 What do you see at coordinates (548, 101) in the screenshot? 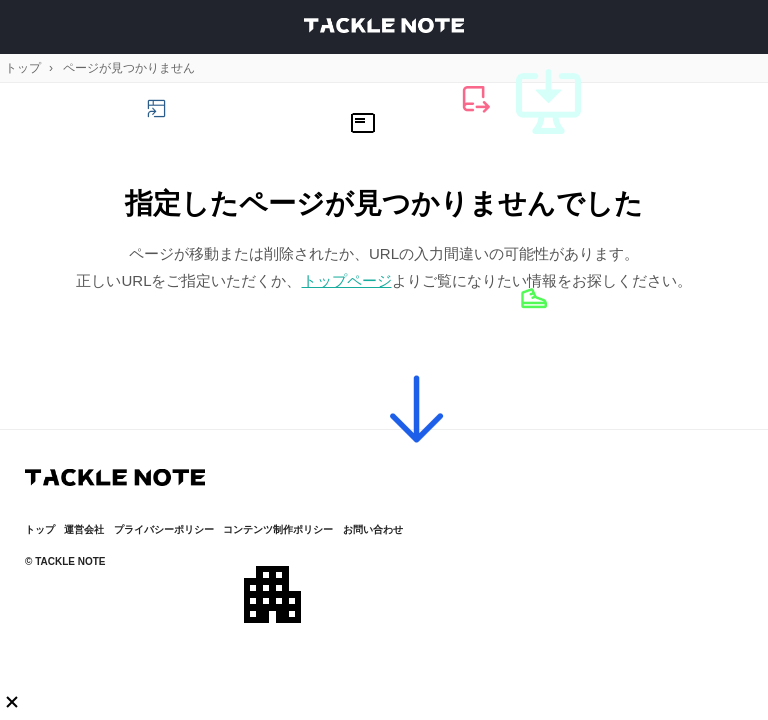
I see `download to desktop` at bounding box center [548, 101].